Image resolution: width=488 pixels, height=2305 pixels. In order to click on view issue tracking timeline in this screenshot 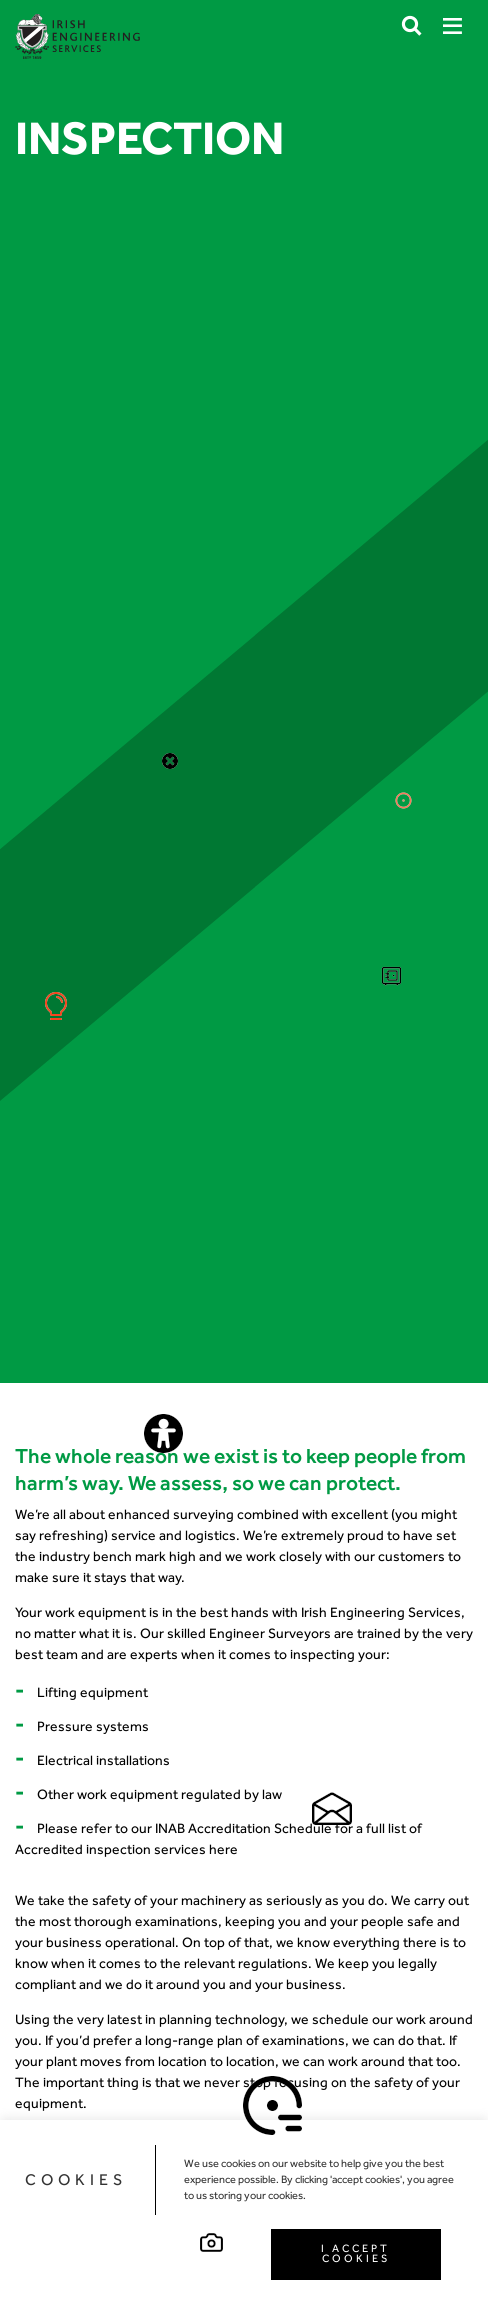, I will do `click(272, 2105)`.